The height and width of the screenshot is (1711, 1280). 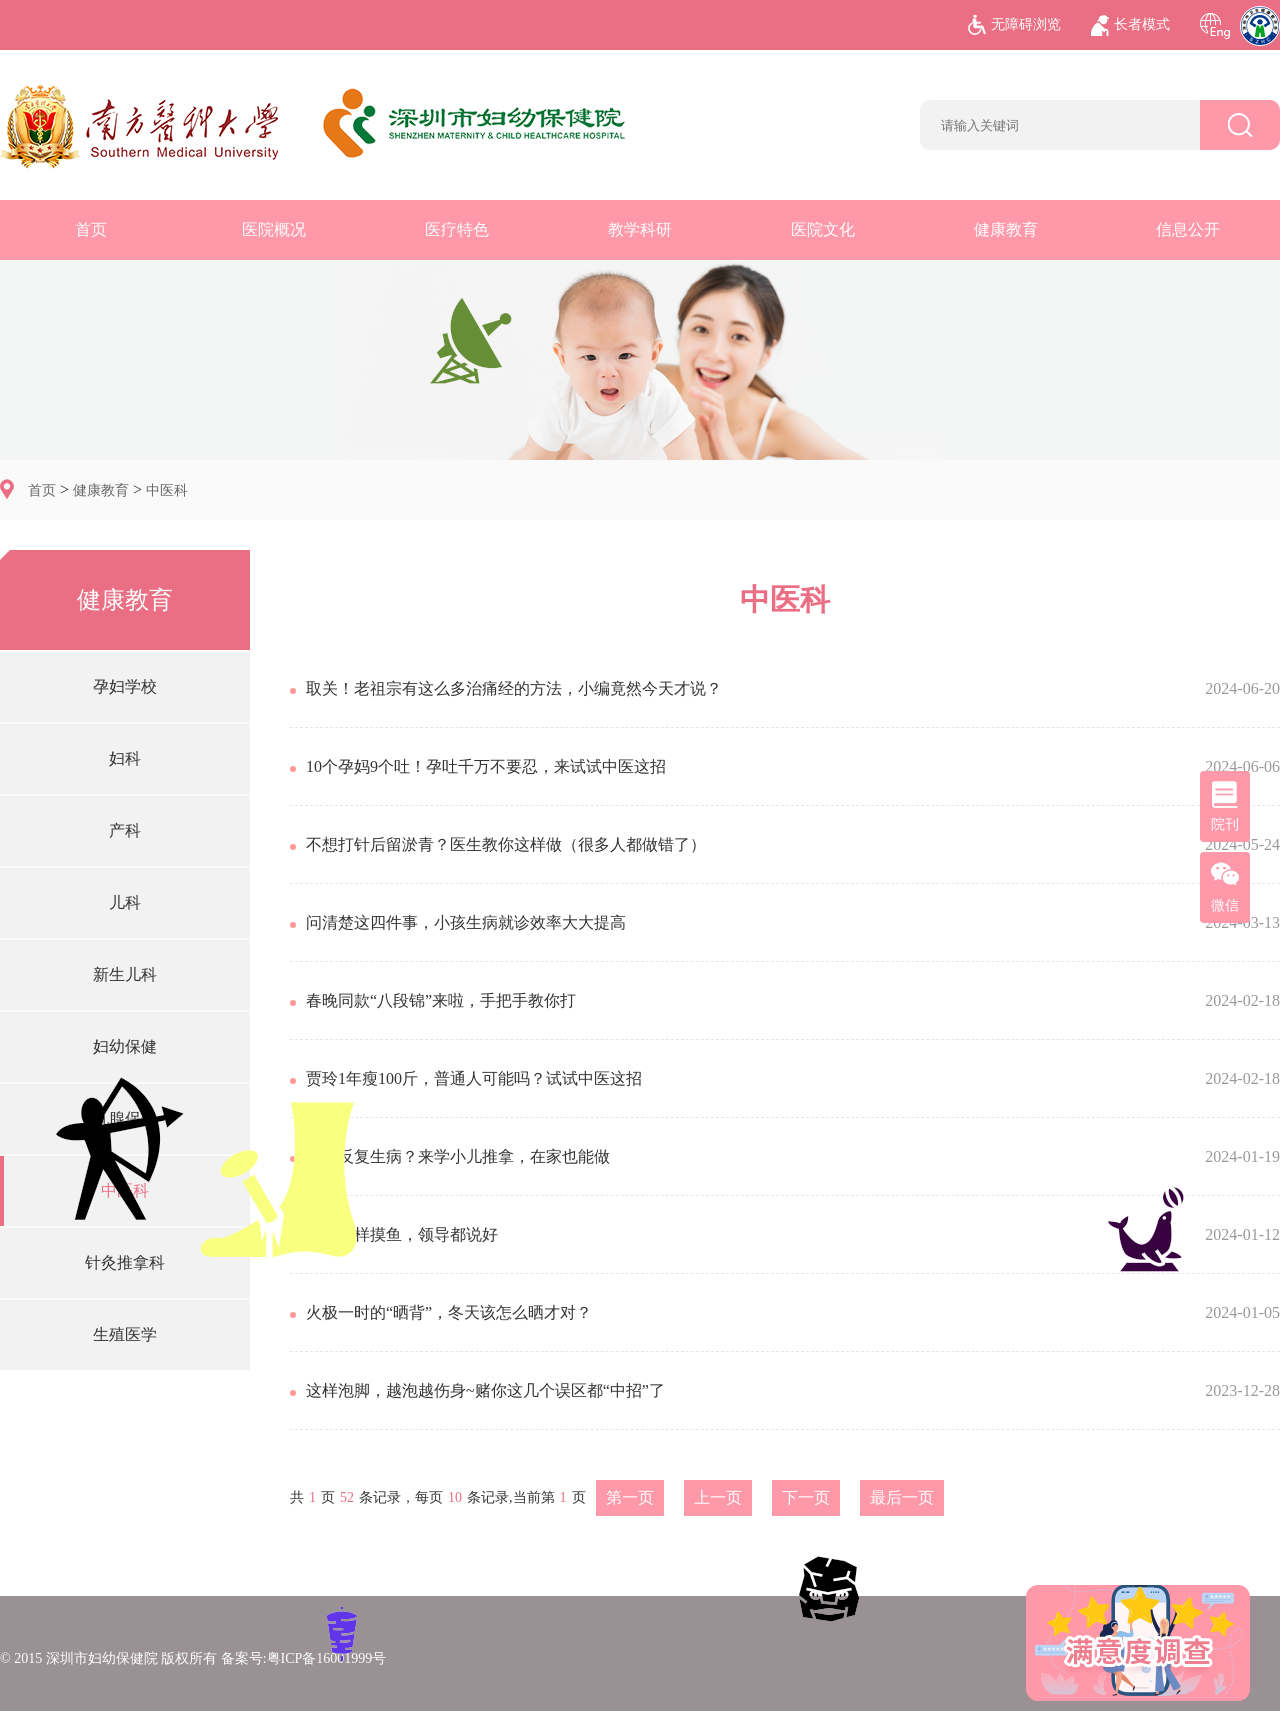 What do you see at coordinates (342, 1634) in the screenshot?
I see `browse kebab or street food options` at bounding box center [342, 1634].